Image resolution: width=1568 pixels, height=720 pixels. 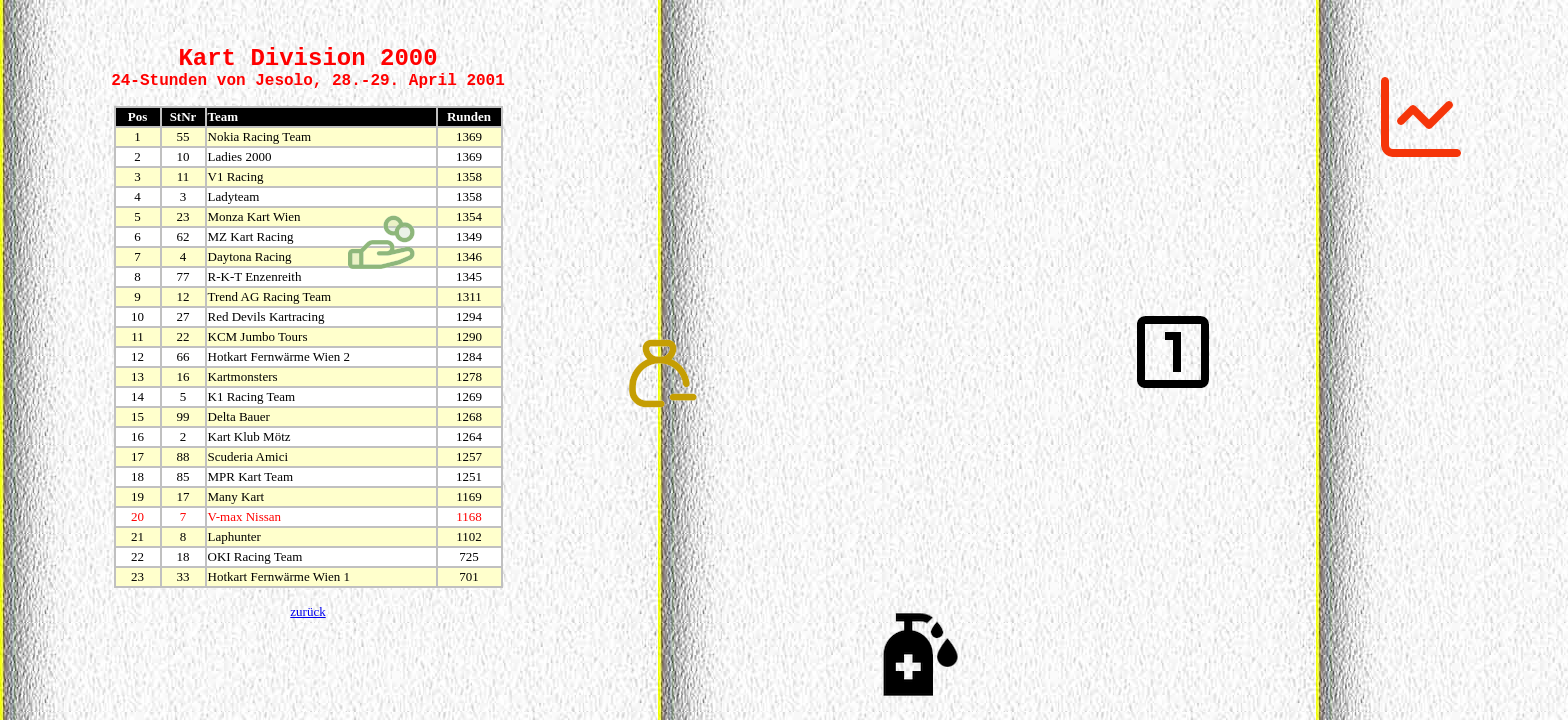 What do you see at coordinates (383, 244) in the screenshot?
I see `make a payment or donation` at bounding box center [383, 244].